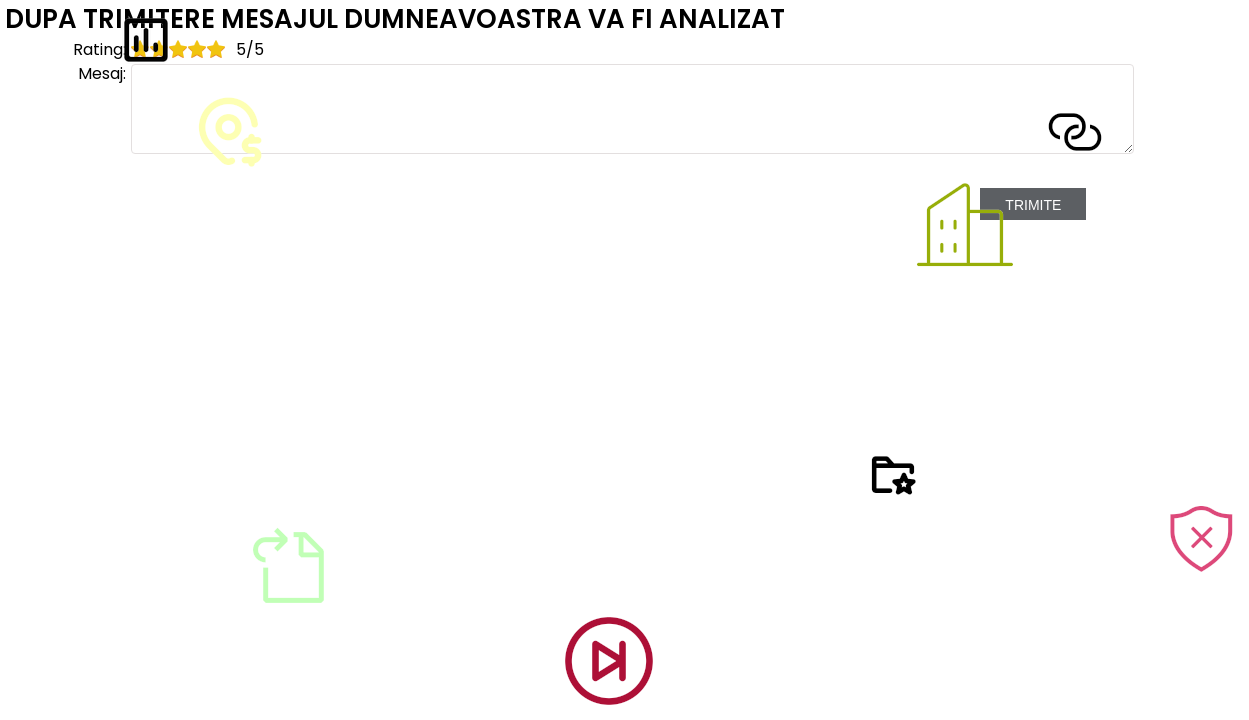  I want to click on skip to the next track or media item, so click(609, 661).